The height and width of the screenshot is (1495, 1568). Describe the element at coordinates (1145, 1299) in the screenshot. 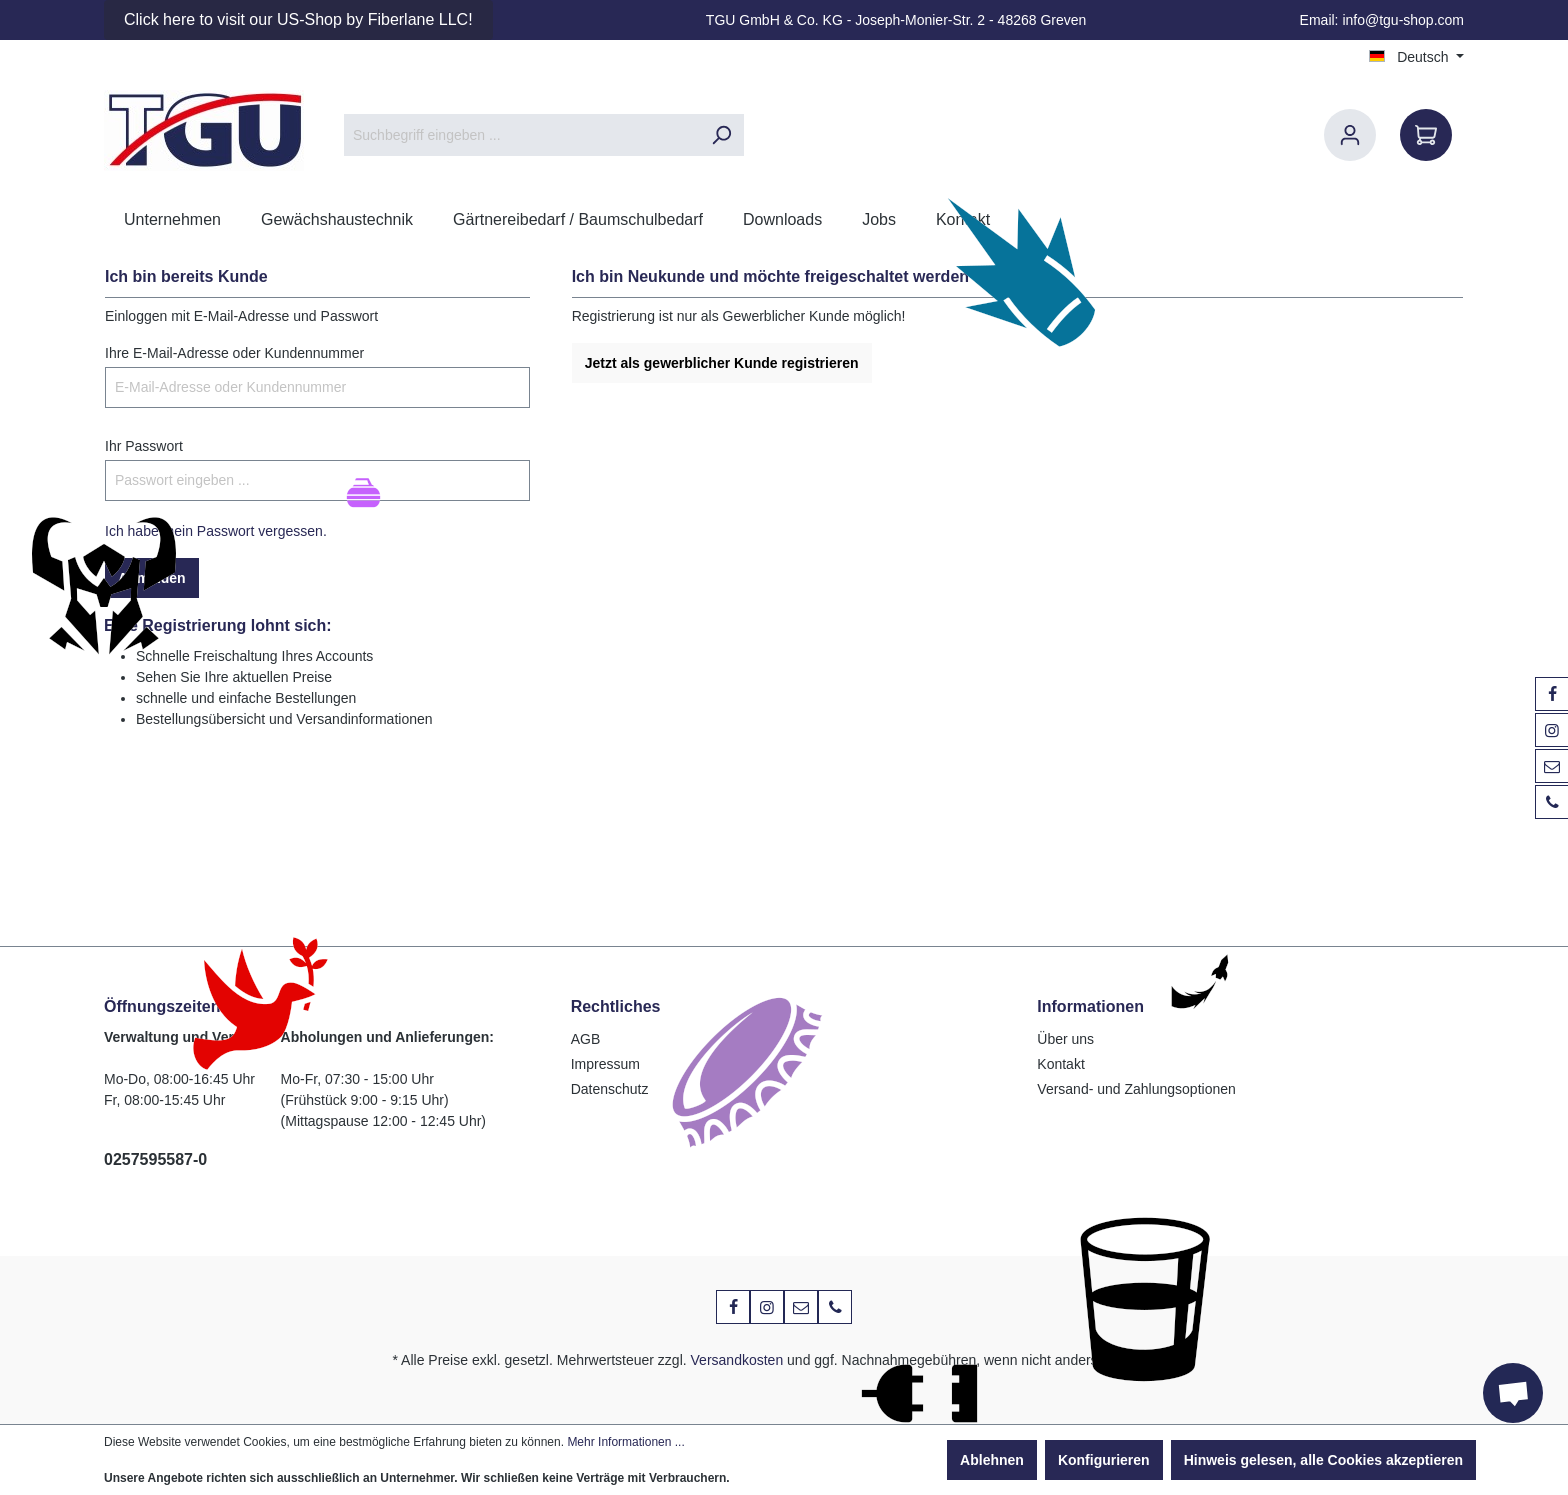

I see `indicates a shot glass or alcoholic beverage item` at that location.